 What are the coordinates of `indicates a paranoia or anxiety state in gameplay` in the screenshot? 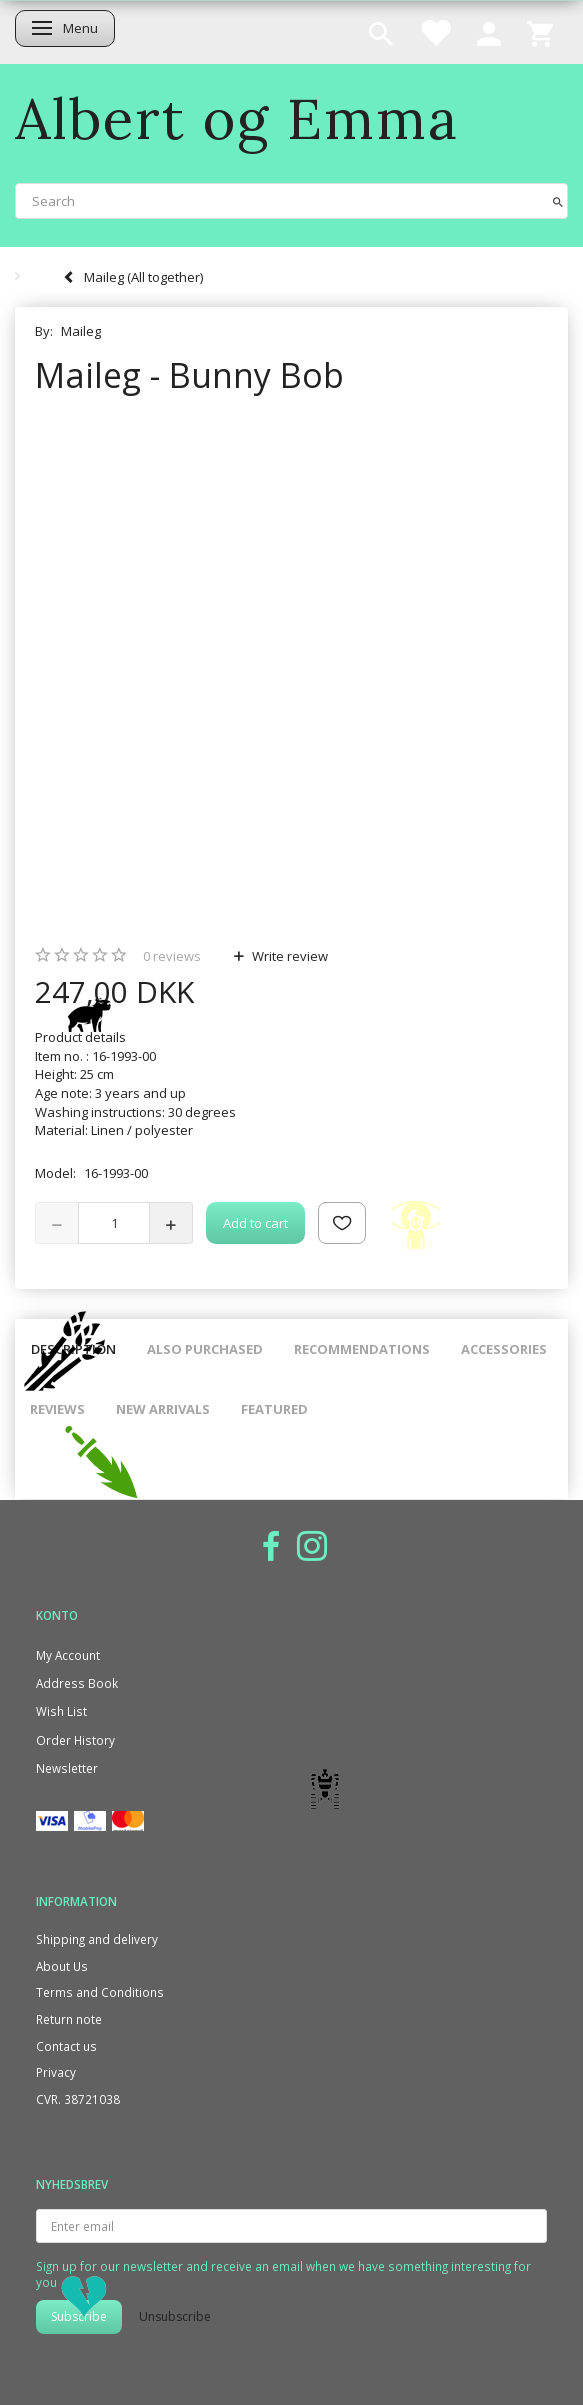 It's located at (416, 1225).